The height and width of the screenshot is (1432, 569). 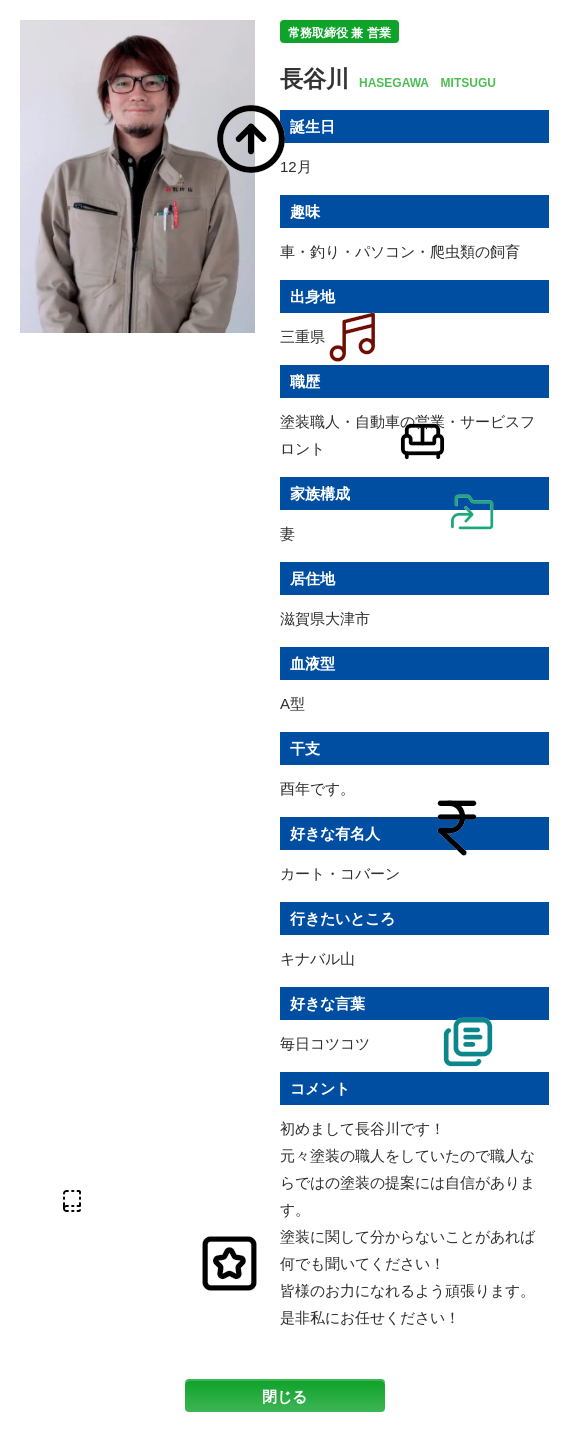 I want to click on add item to favorites, so click(x=229, y=1263).